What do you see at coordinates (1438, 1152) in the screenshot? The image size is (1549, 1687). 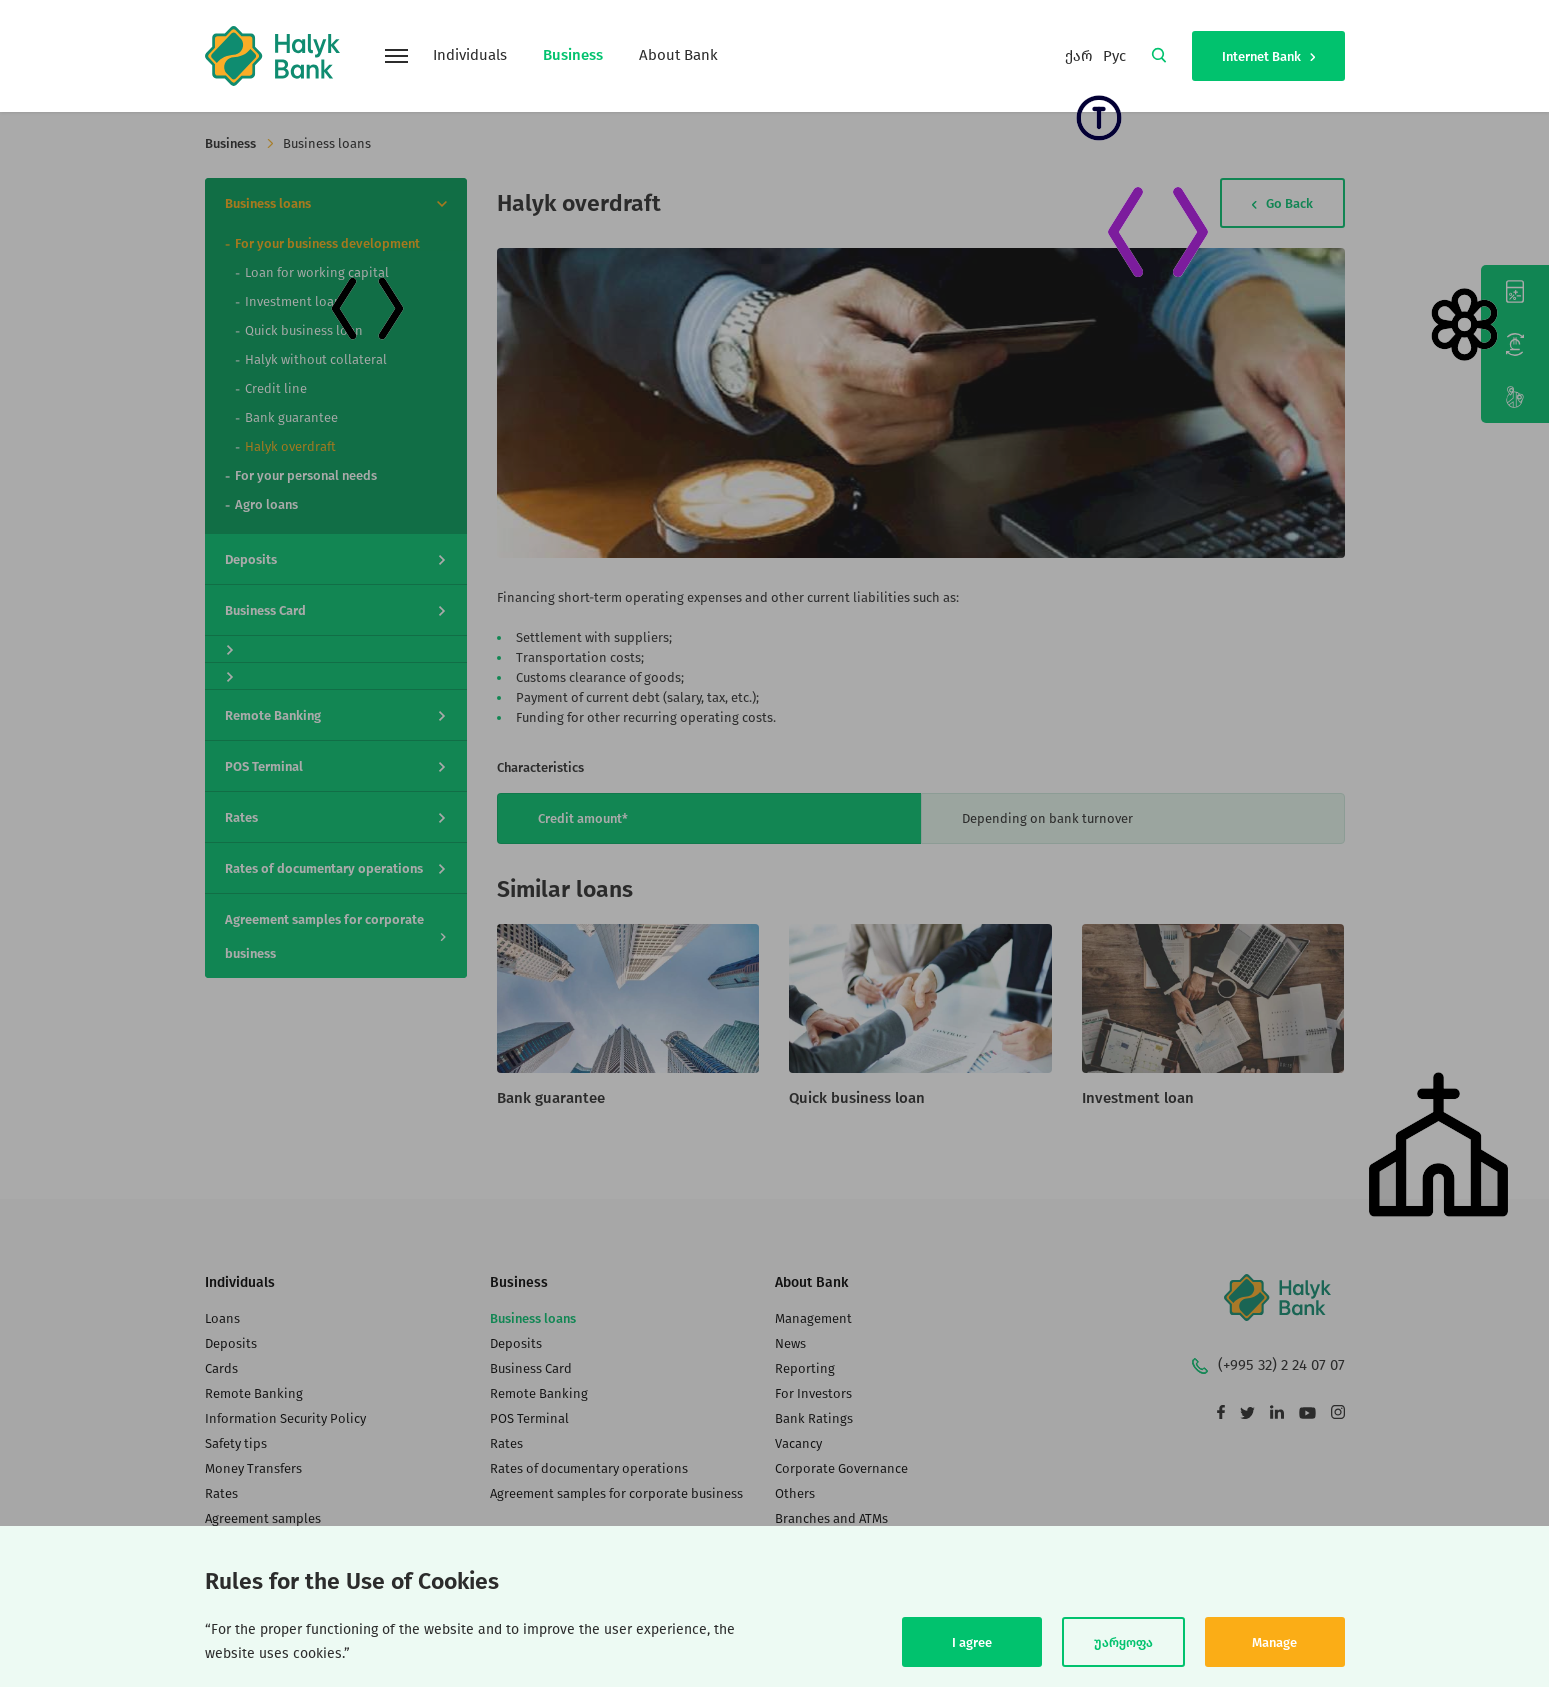 I see `view nearby churches or places of worship` at bounding box center [1438, 1152].